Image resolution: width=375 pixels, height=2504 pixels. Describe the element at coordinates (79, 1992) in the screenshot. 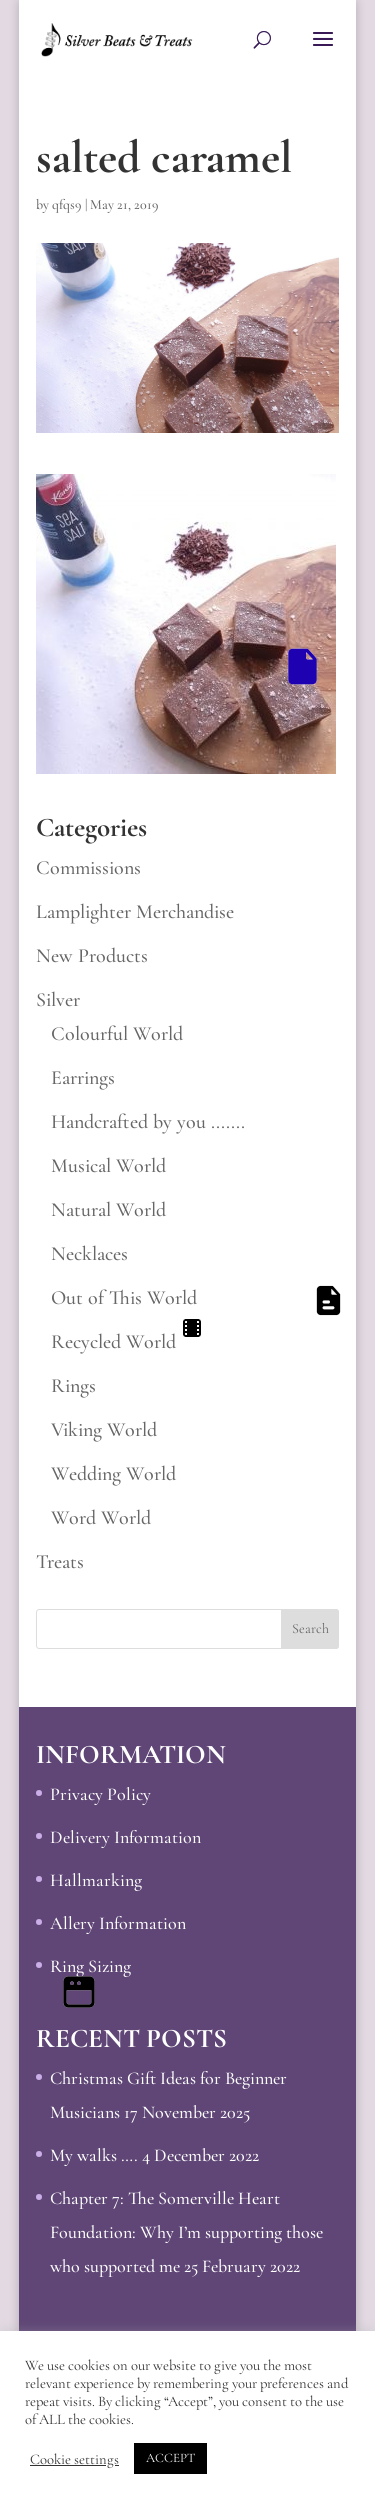

I see `open web browser` at that location.